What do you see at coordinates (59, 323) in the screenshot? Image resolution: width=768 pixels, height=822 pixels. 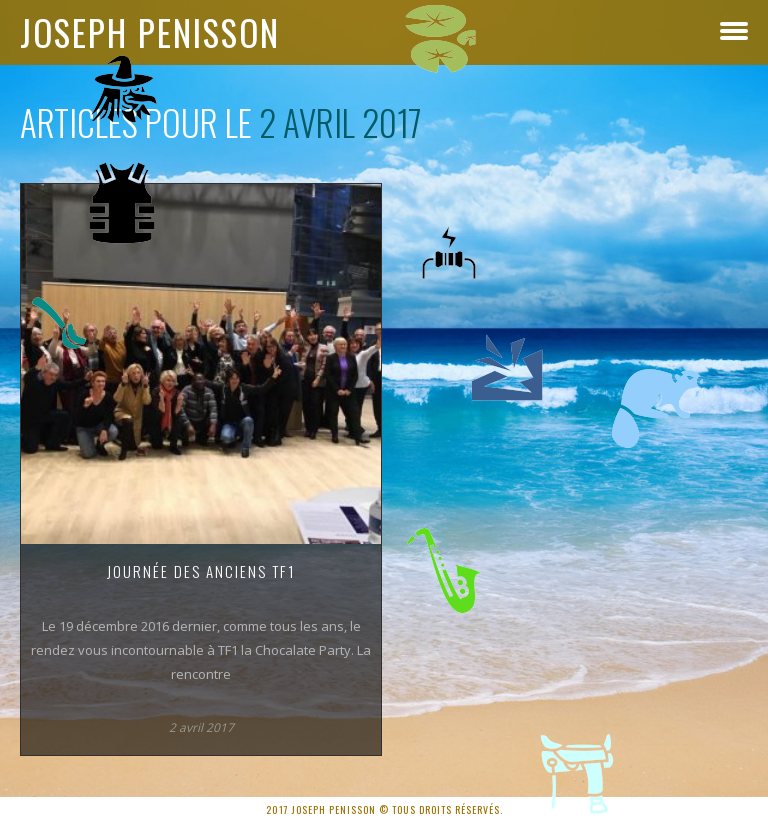 I see `ice cream scoop tool or utensil icon` at bounding box center [59, 323].